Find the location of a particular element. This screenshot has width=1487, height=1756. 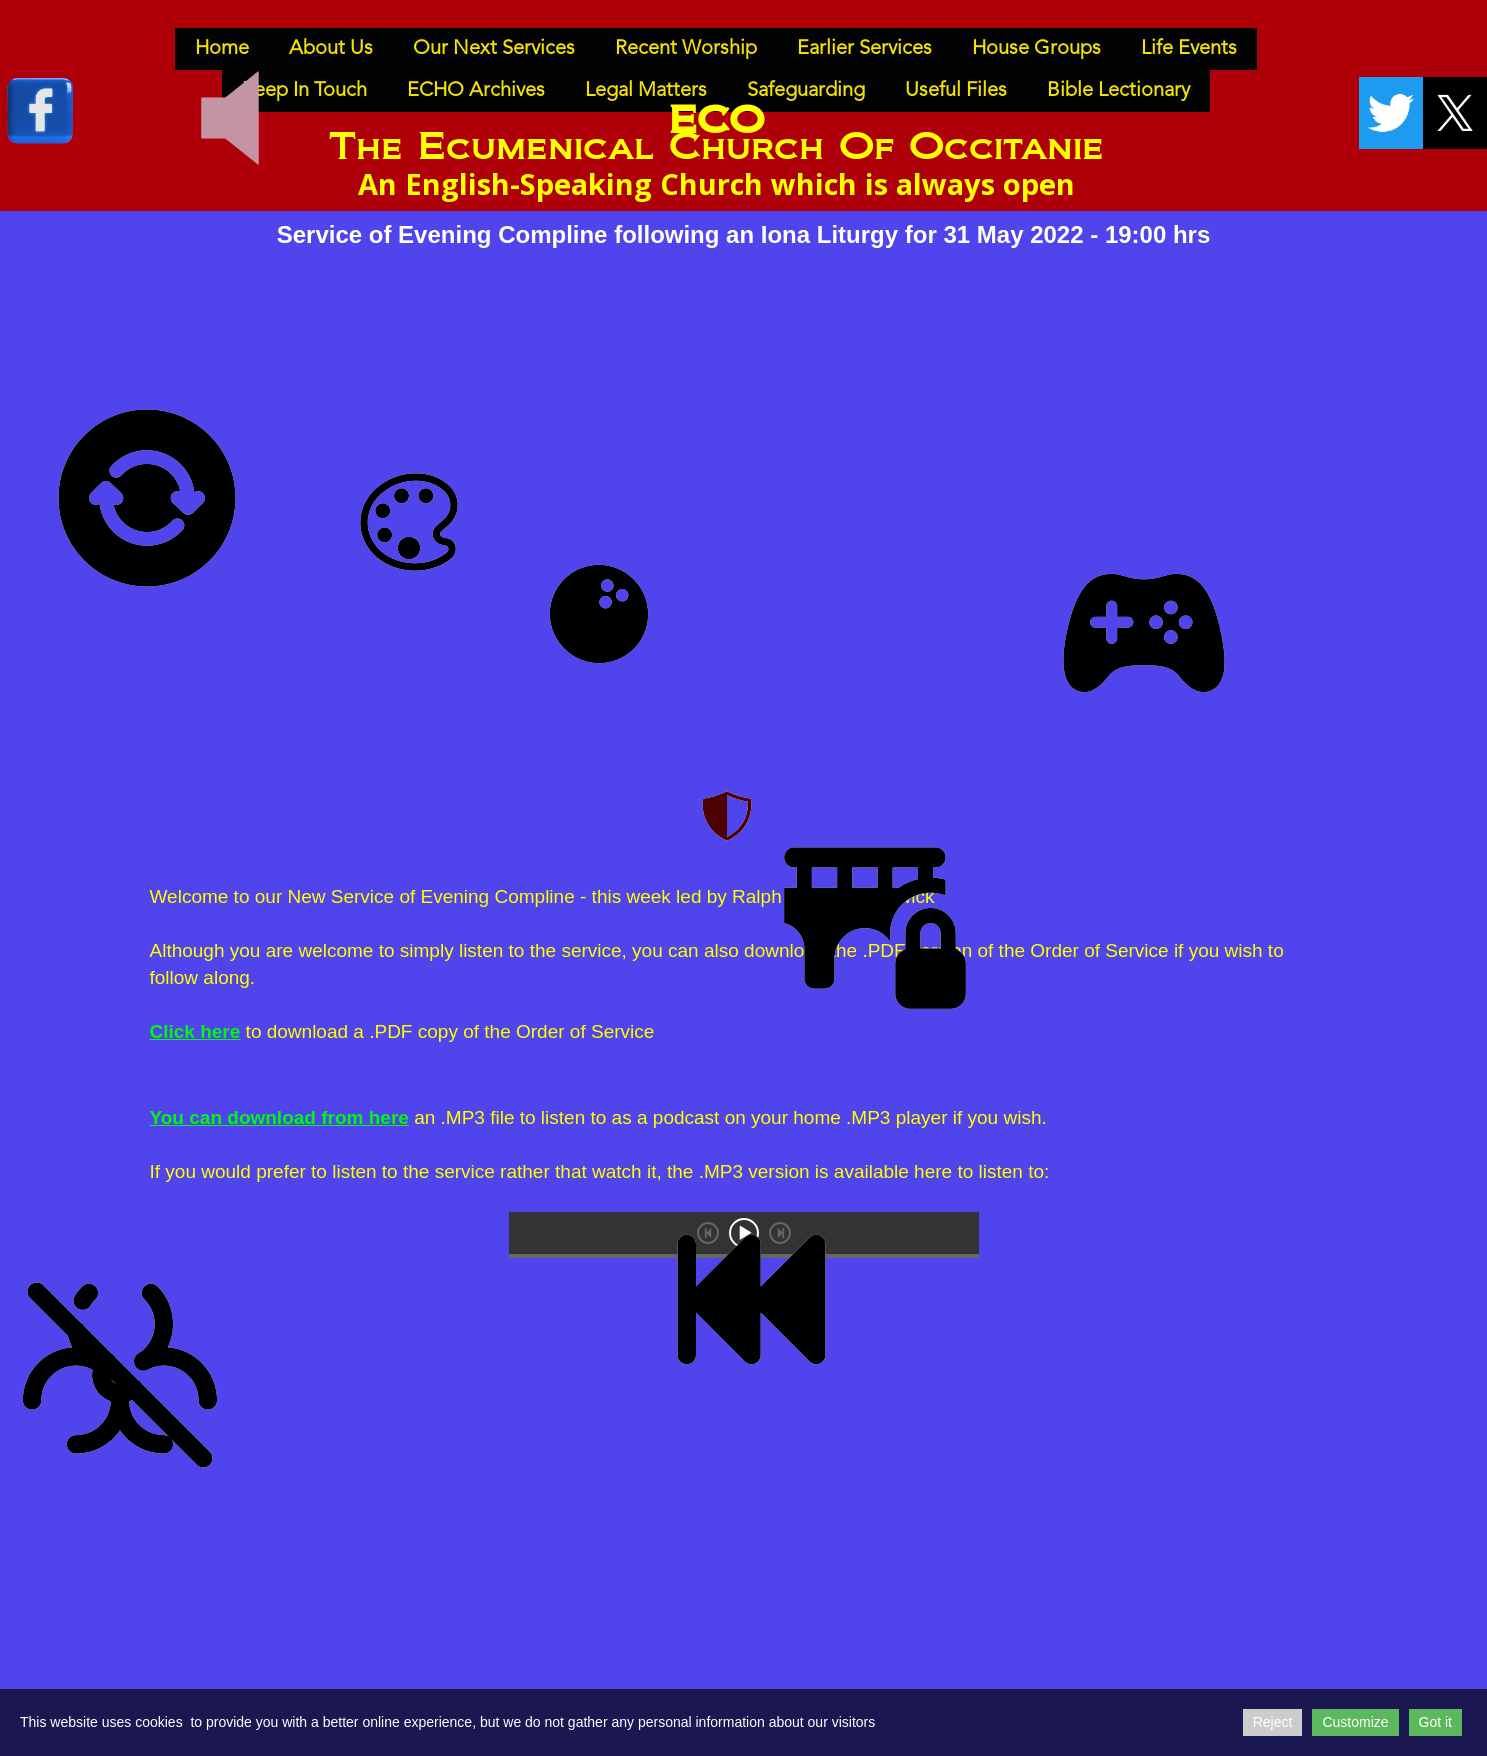

access bowling or sports games is located at coordinates (599, 614).